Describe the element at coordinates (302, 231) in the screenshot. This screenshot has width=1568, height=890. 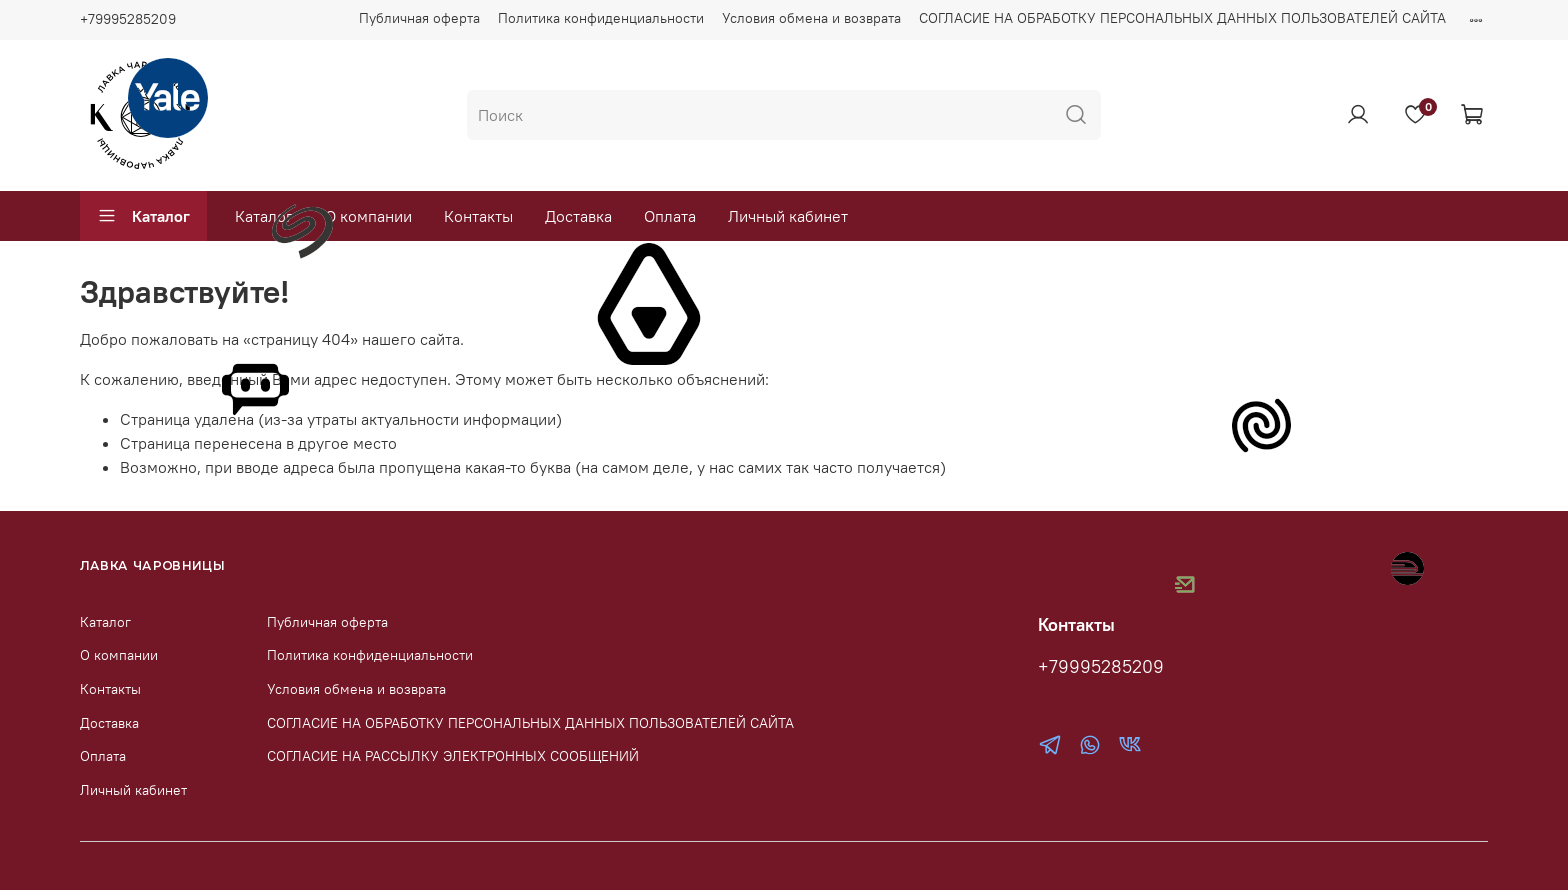
I see `seagate brand logo` at that location.